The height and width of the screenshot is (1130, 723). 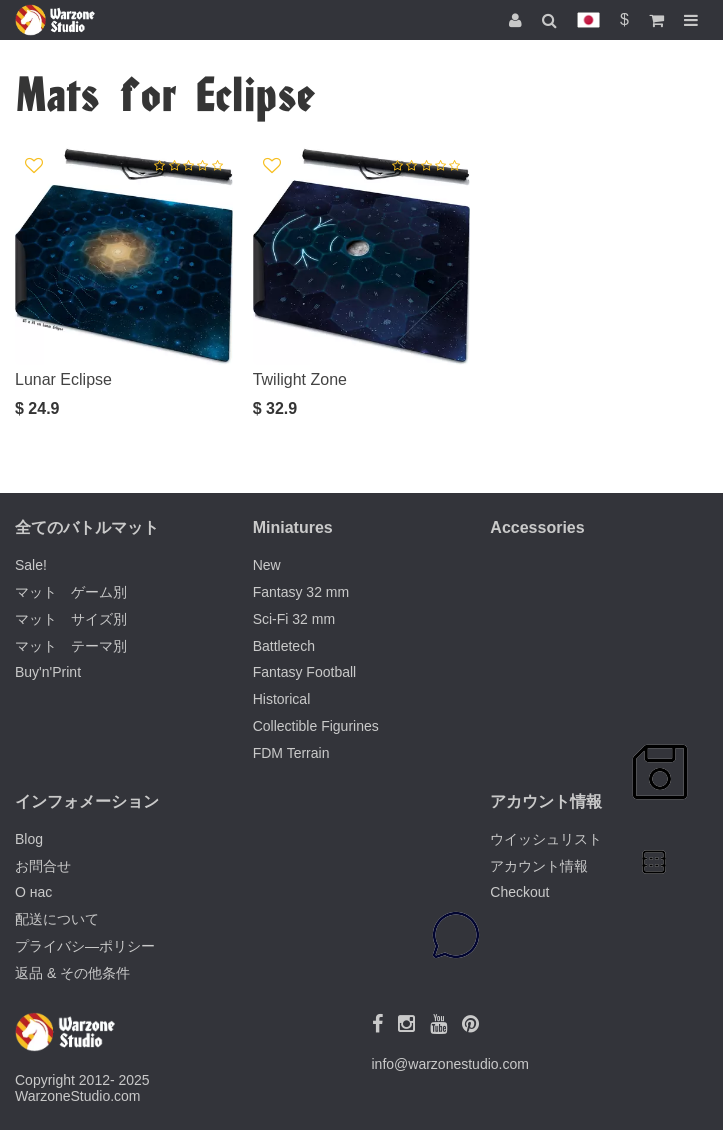 I want to click on open a chat or messaging feature, so click(x=456, y=935).